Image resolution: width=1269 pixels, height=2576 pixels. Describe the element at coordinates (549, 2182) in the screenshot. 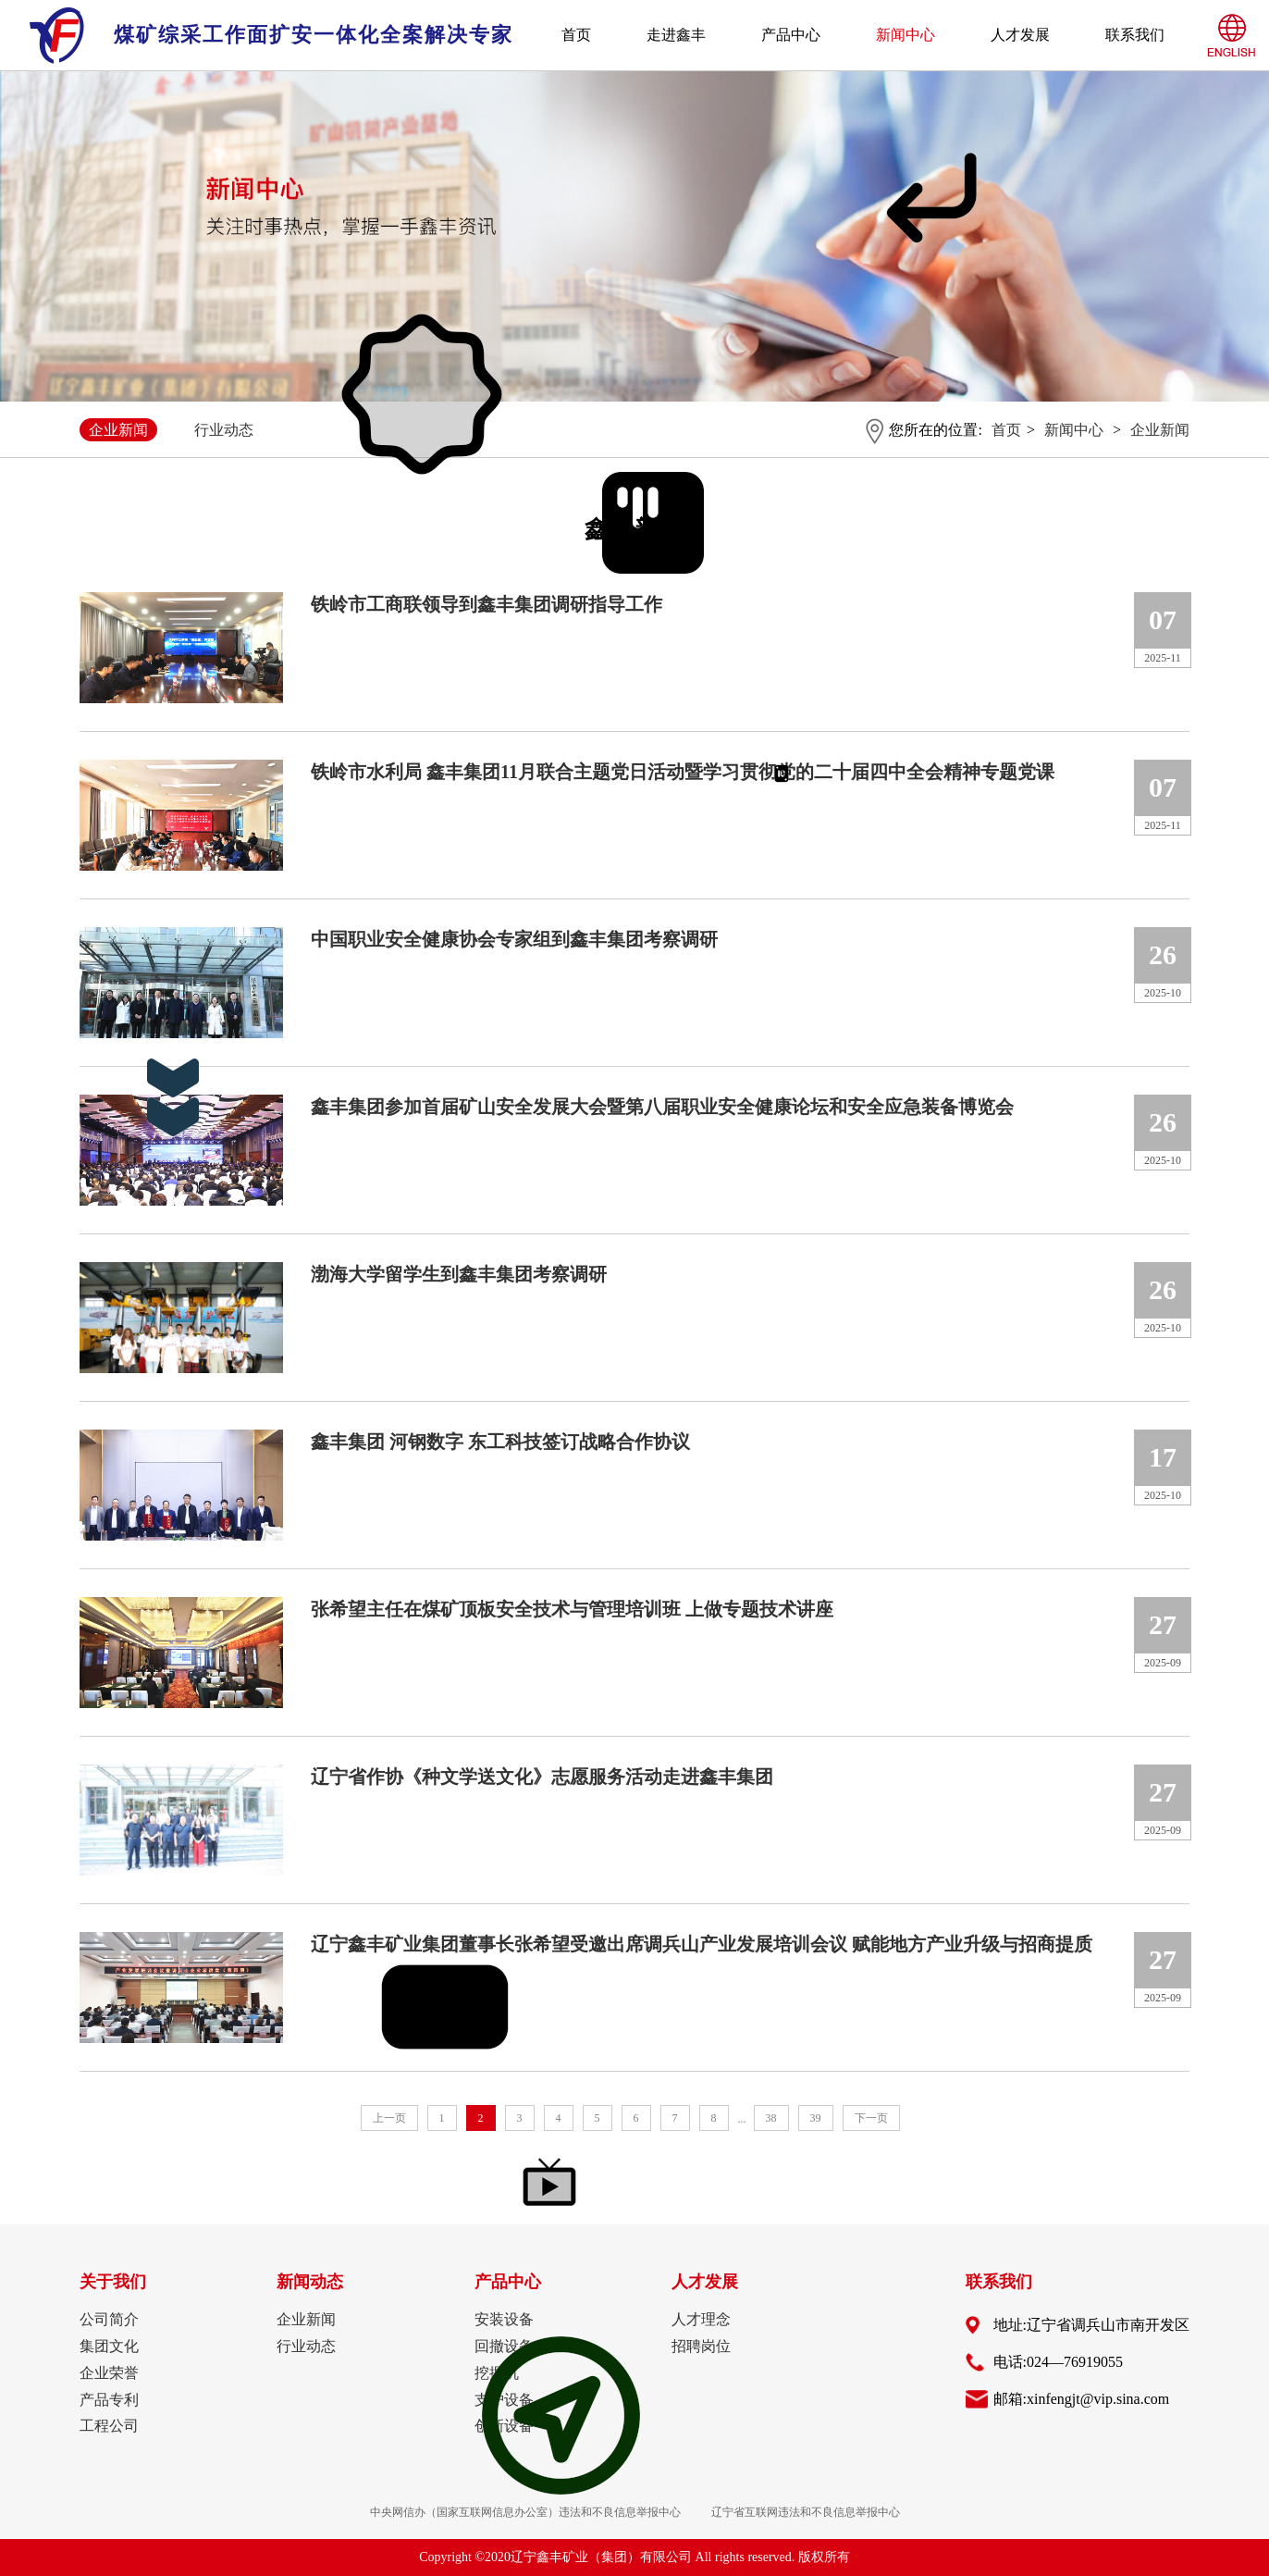

I see `watch live television or streaming content` at that location.